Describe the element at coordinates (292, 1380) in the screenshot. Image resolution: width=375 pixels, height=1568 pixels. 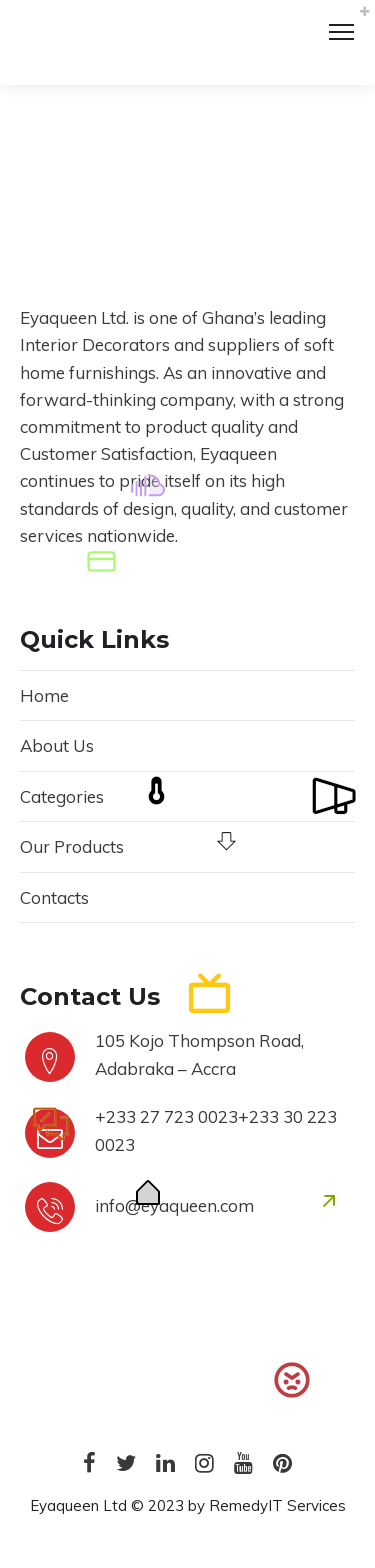
I see `report or flag negative content` at that location.